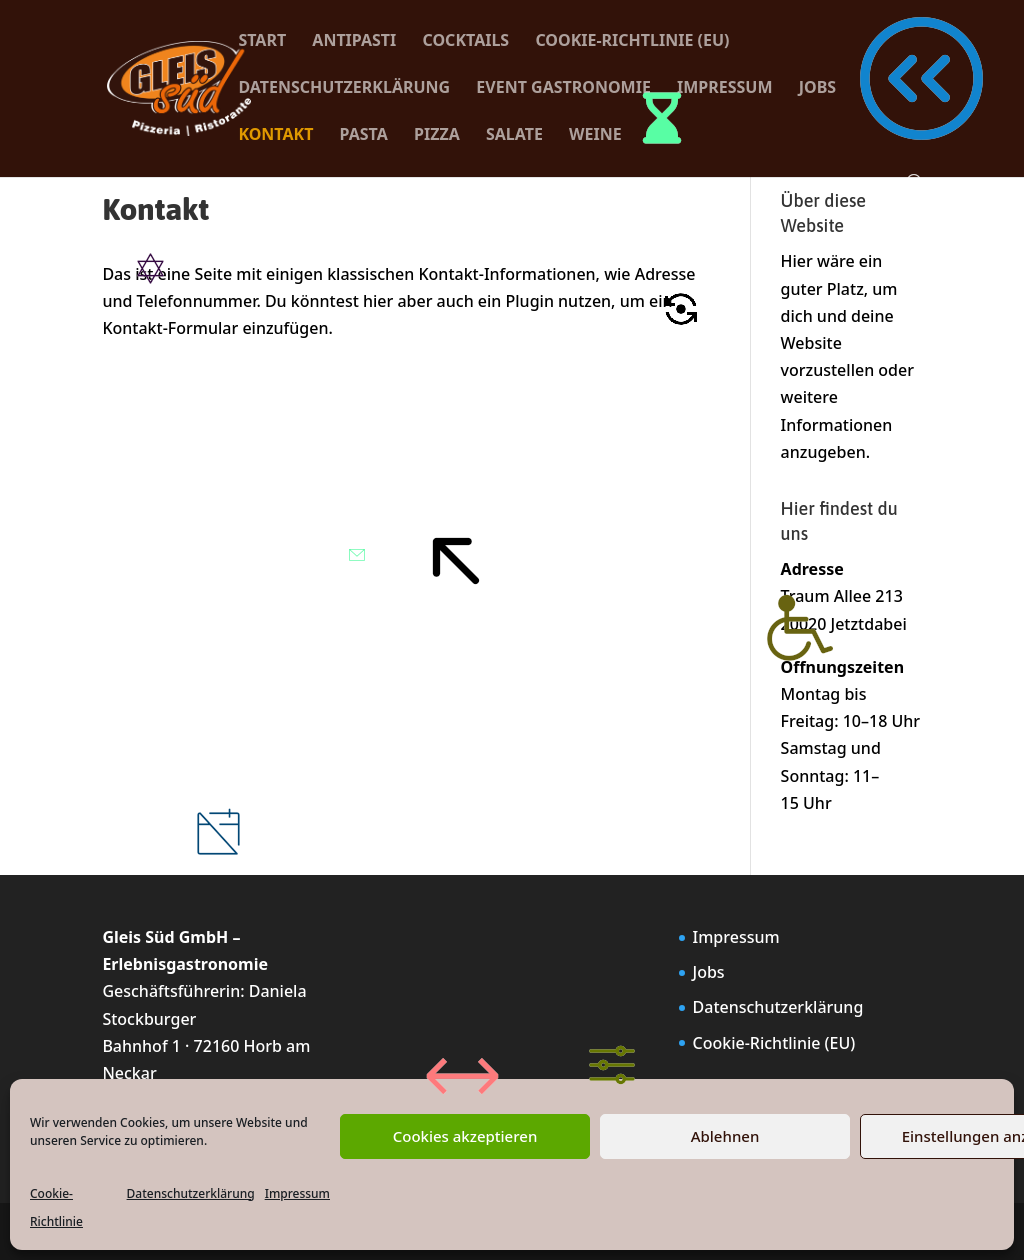 Image resolution: width=1024 pixels, height=1260 pixels. I want to click on go back to the beginning, so click(921, 78).